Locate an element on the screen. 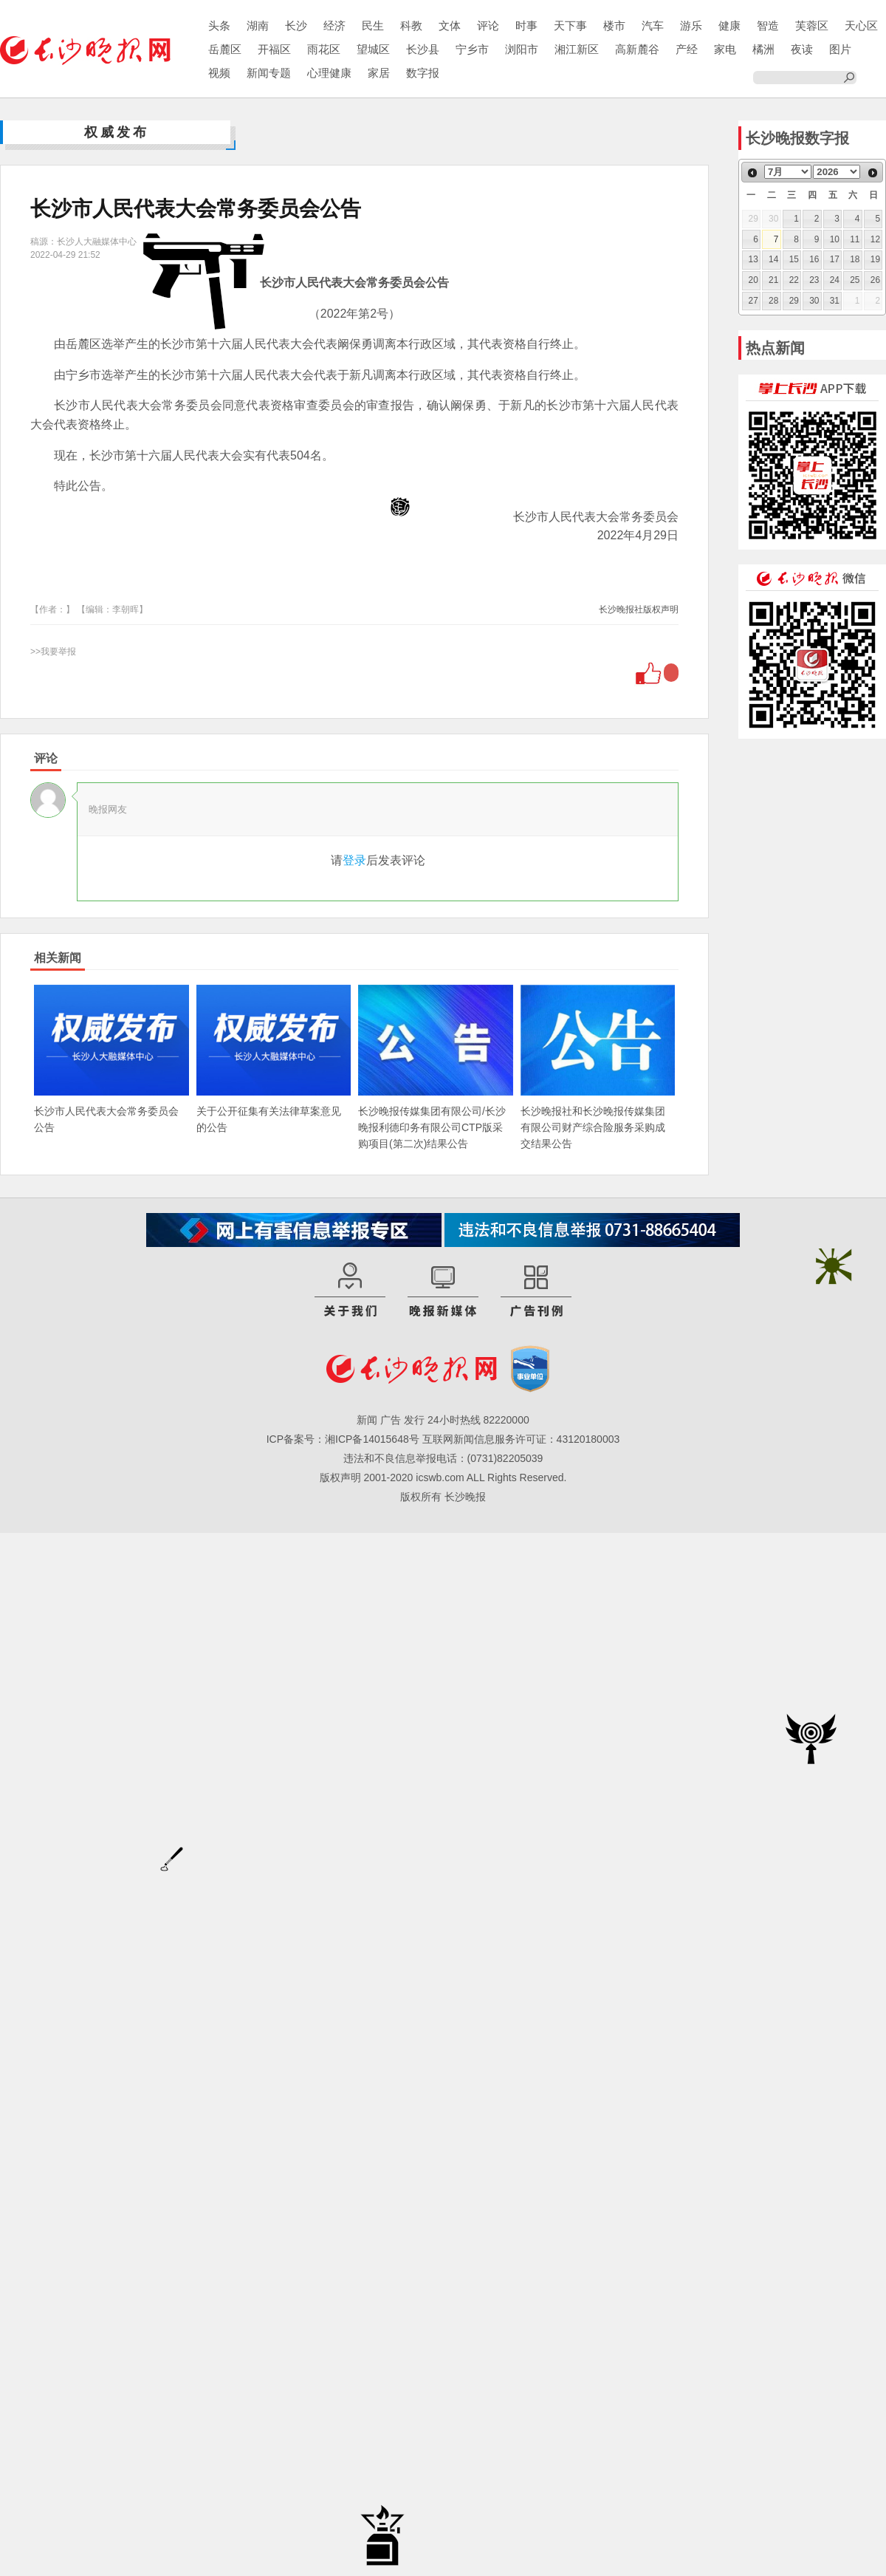  select submachine gun weapon in game inventory is located at coordinates (204, 281).